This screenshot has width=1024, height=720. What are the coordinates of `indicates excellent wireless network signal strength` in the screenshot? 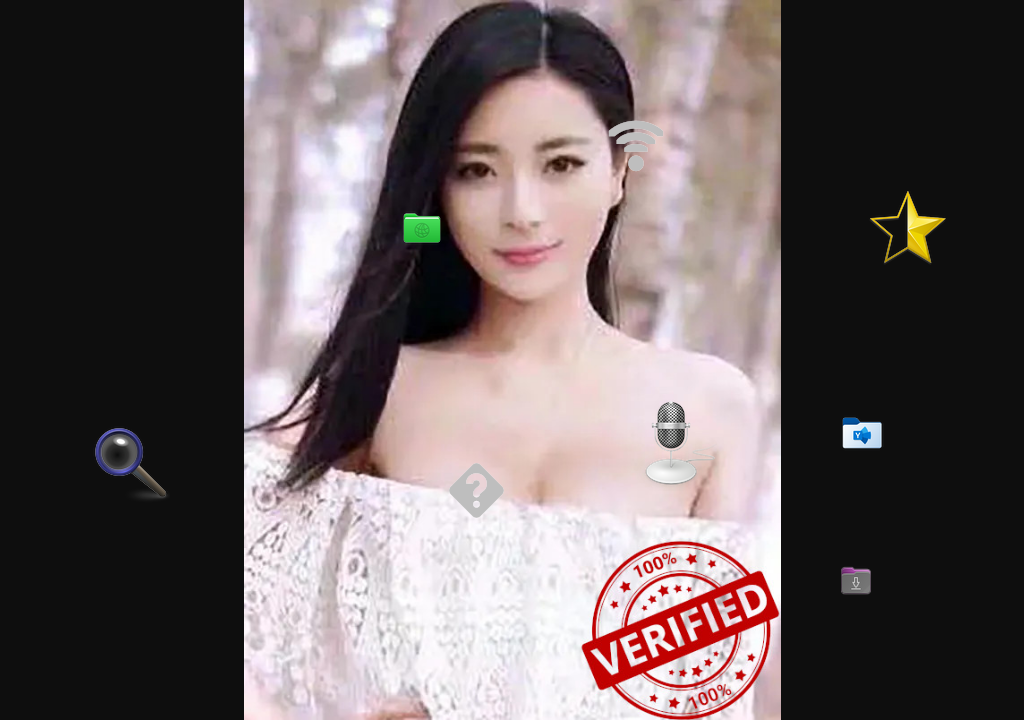 It's located at (636, 144).